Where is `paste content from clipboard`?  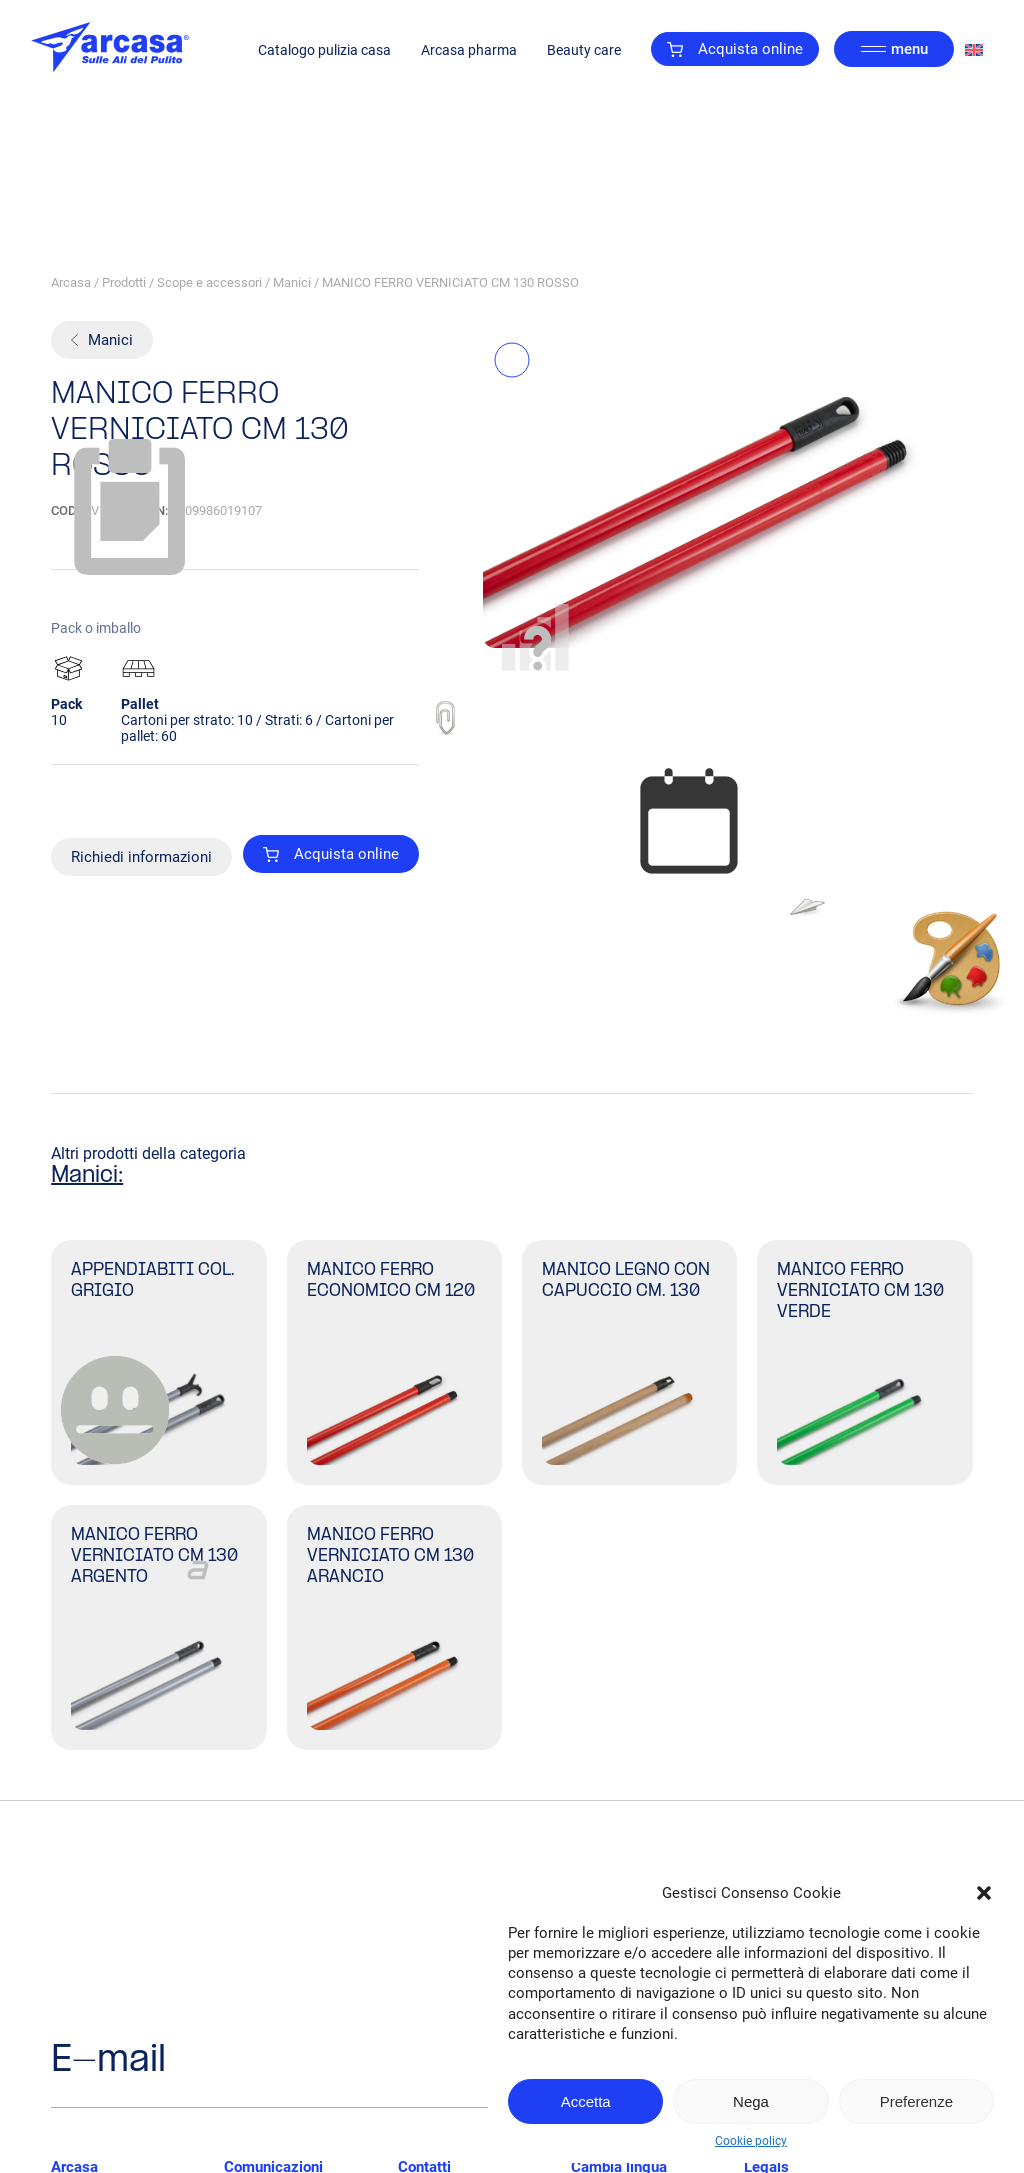 paste content from clipboard is located at coordinates (134, 507).